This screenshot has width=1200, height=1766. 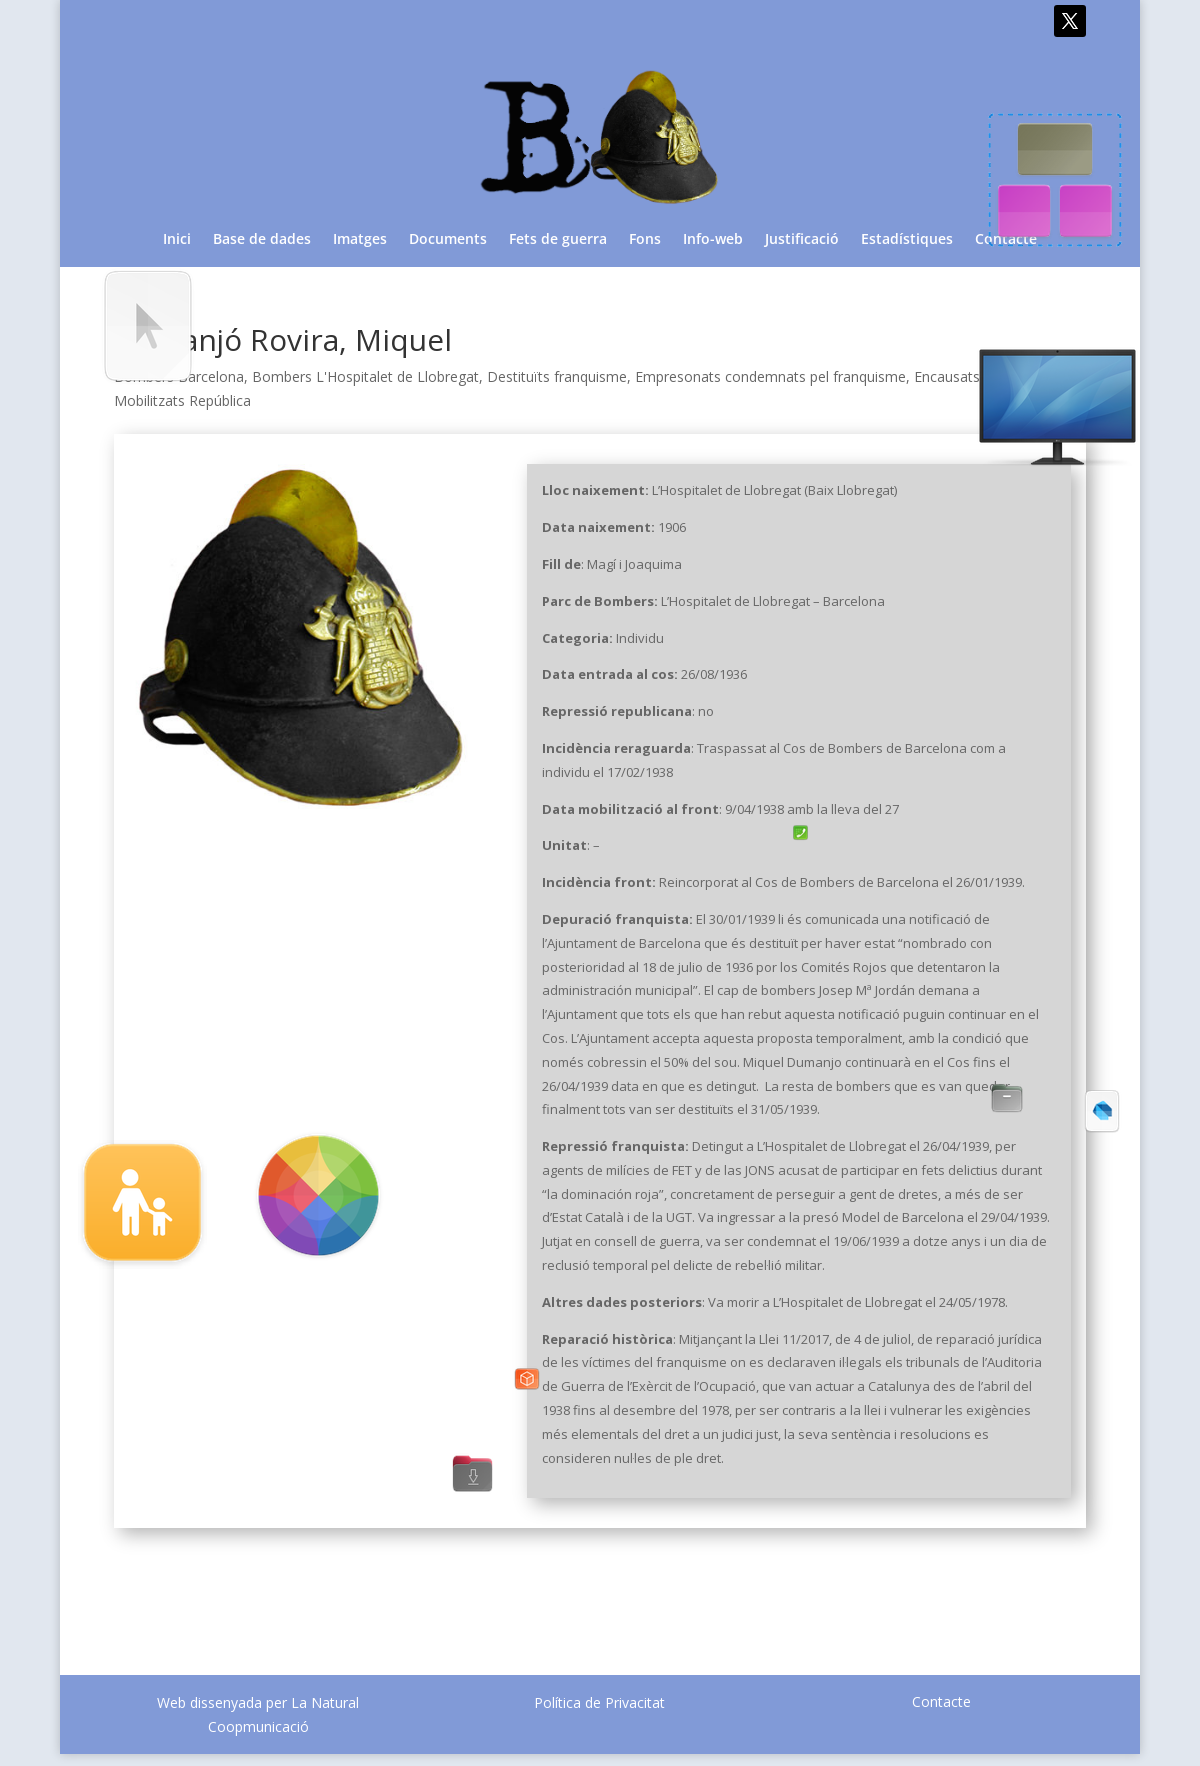 I want to click on an ascii stl 3d model file, so click(x=527, y=1378).